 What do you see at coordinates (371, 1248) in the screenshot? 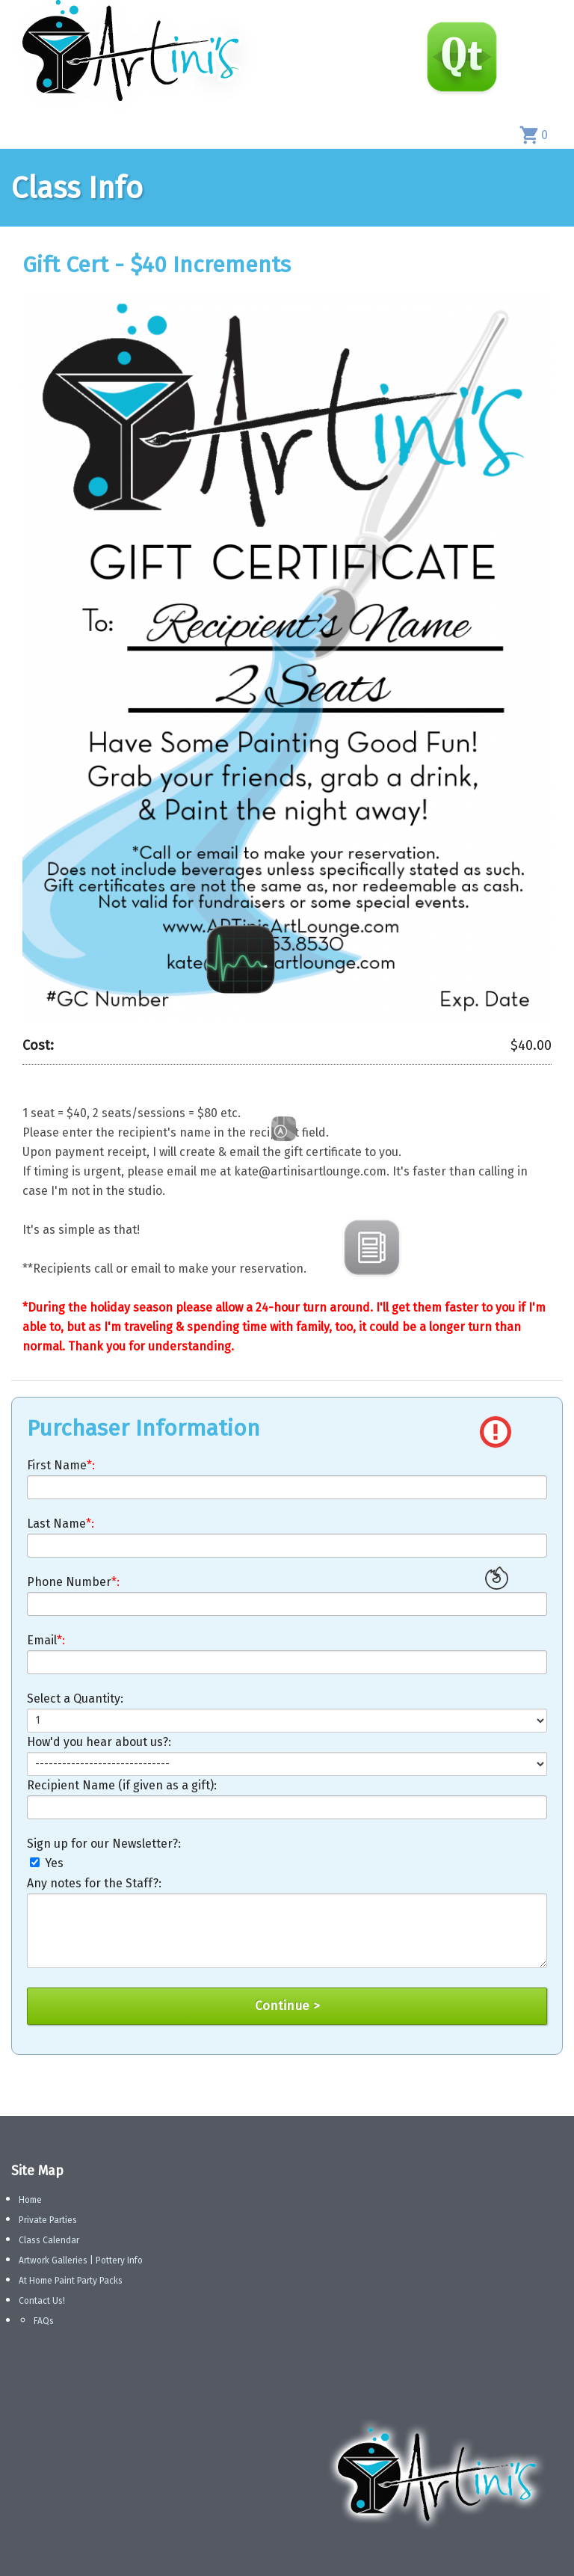
I see `view release notes and software updates` at bounding box center [371, 1248].